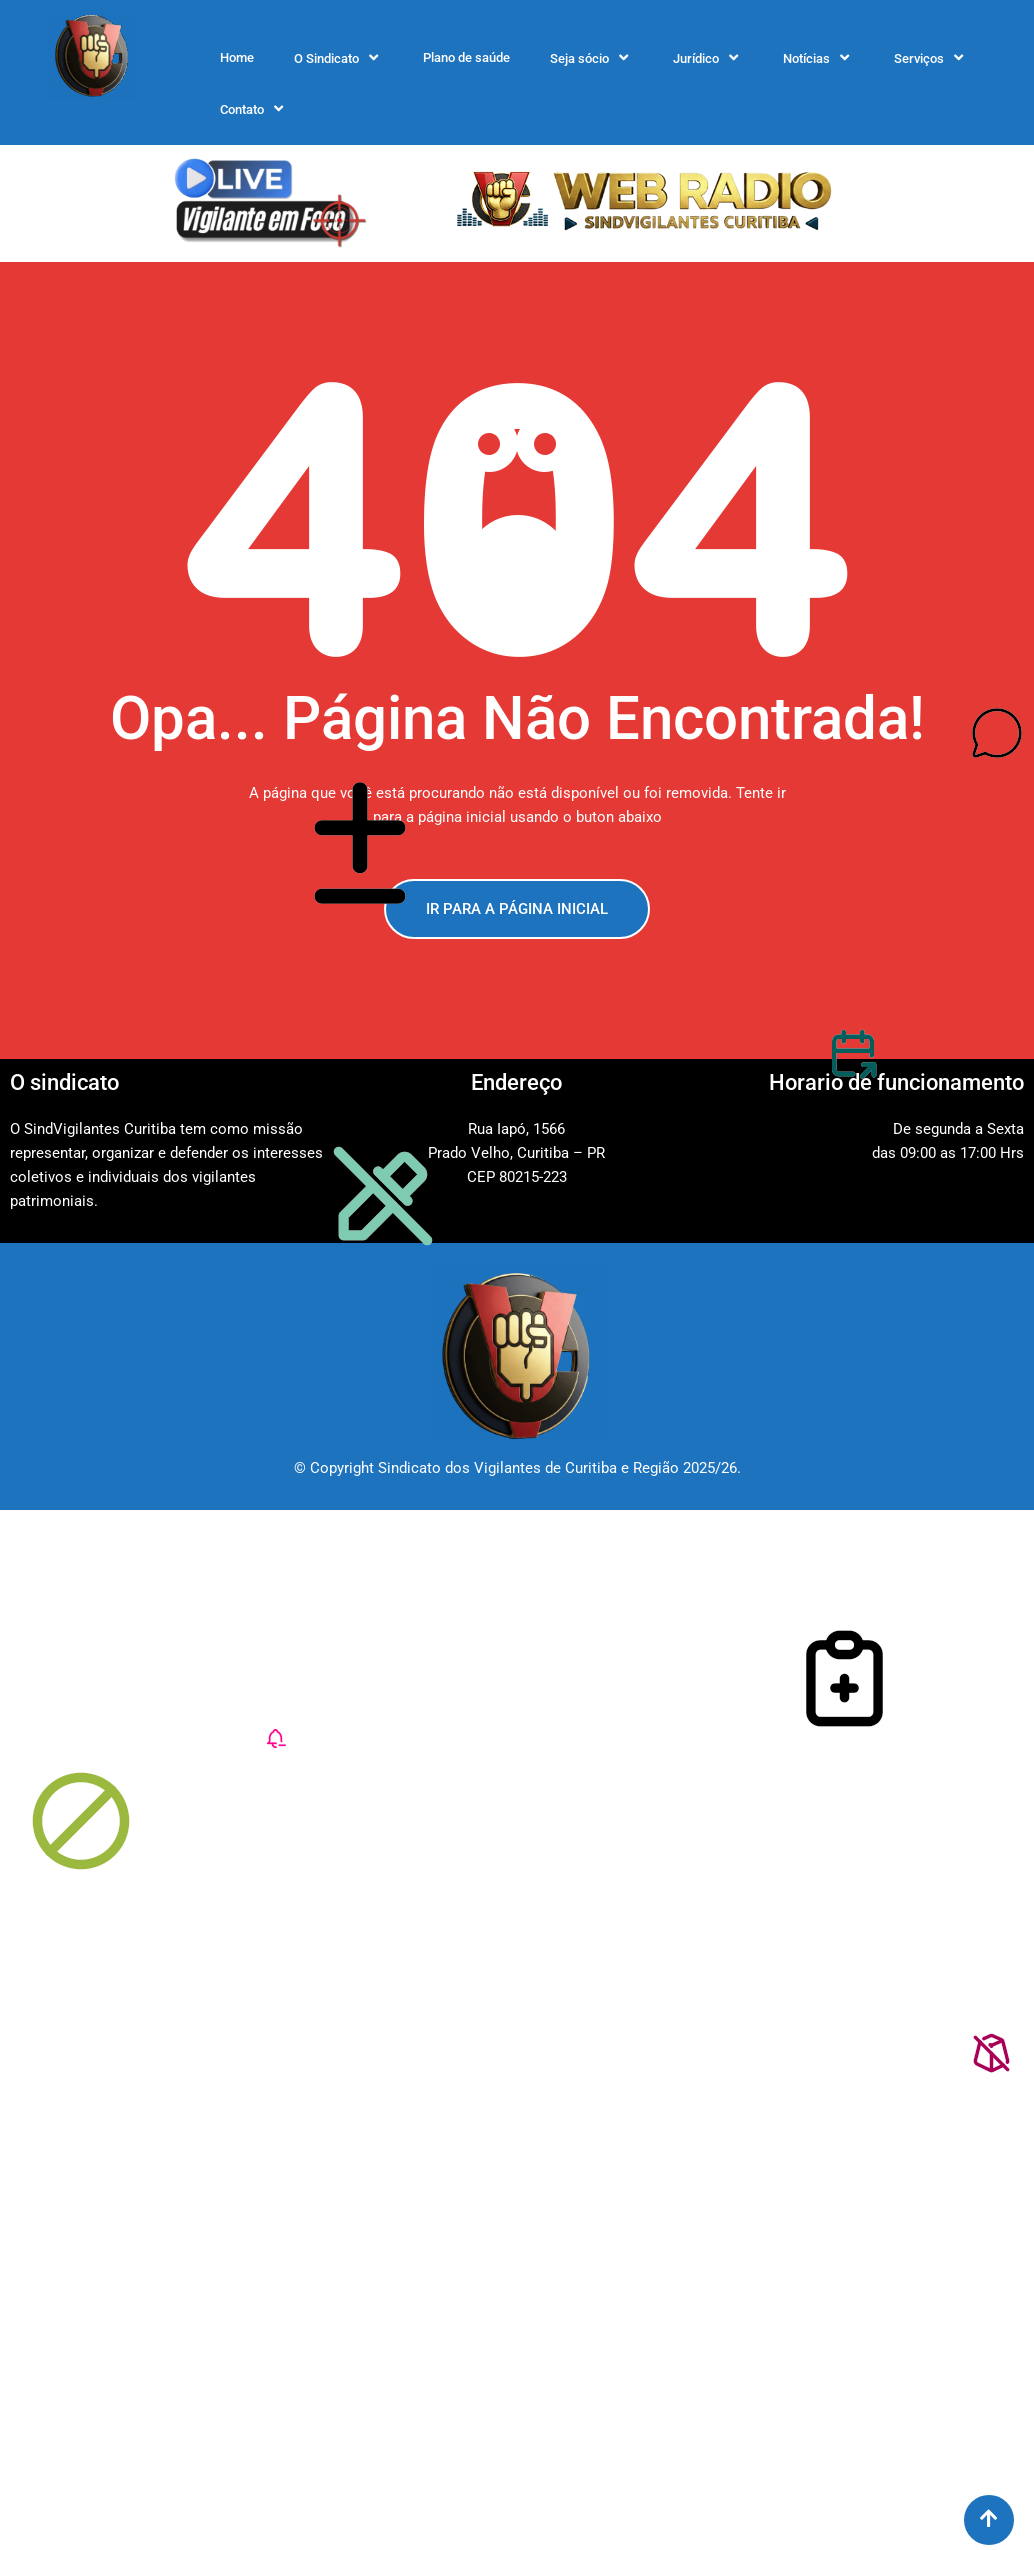 The height and width of the screenshot is (2550, 1034). I want to click on toggle between adding and subtracting values, so click(360, 843).